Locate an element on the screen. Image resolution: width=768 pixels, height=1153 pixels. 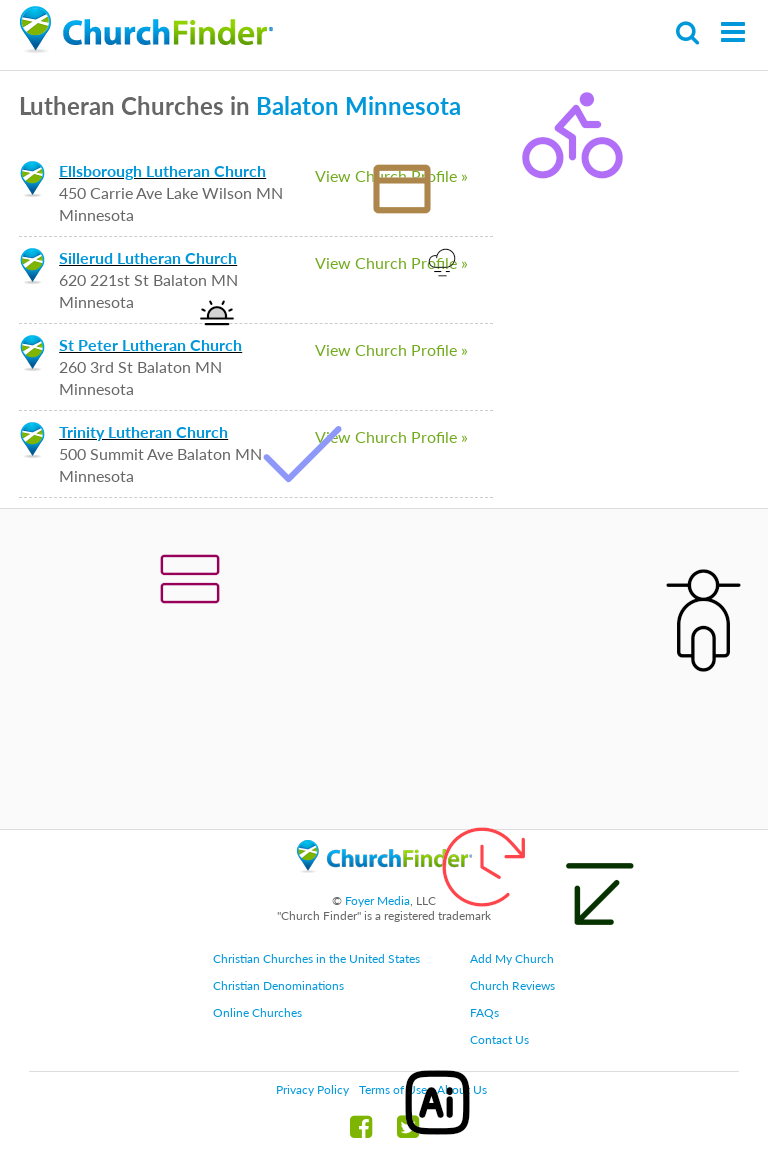
open web browser is located at coordinates (402, 189).